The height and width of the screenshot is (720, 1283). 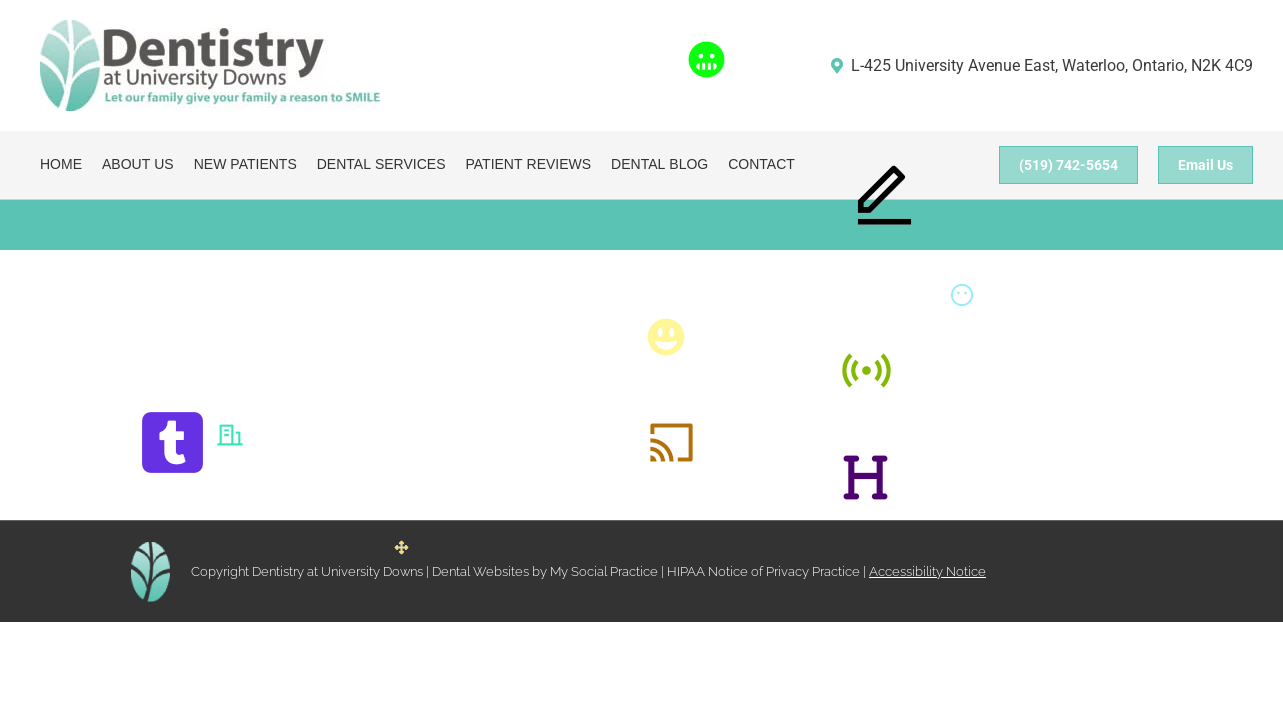 What do you see at coordinates (866, 370) in the screenshot?
I see `indicates RFID or NFC connectivity` at bounding box center [866, 370].